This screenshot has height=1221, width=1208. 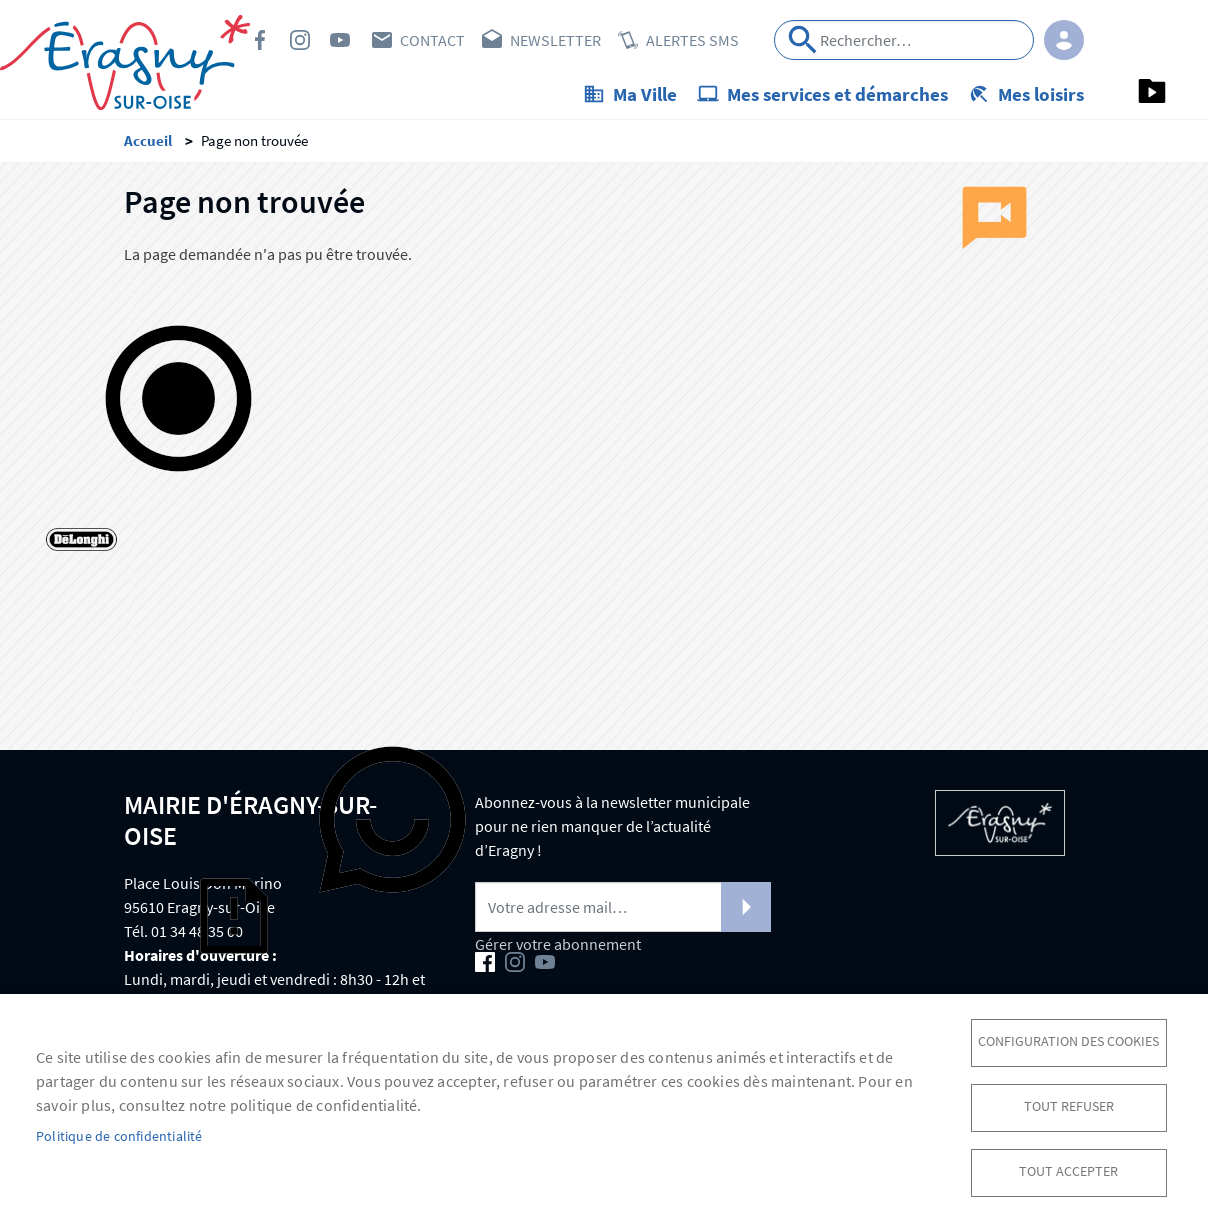 I want to click on De'Longhi brand logo, so click(x=81, y=539).